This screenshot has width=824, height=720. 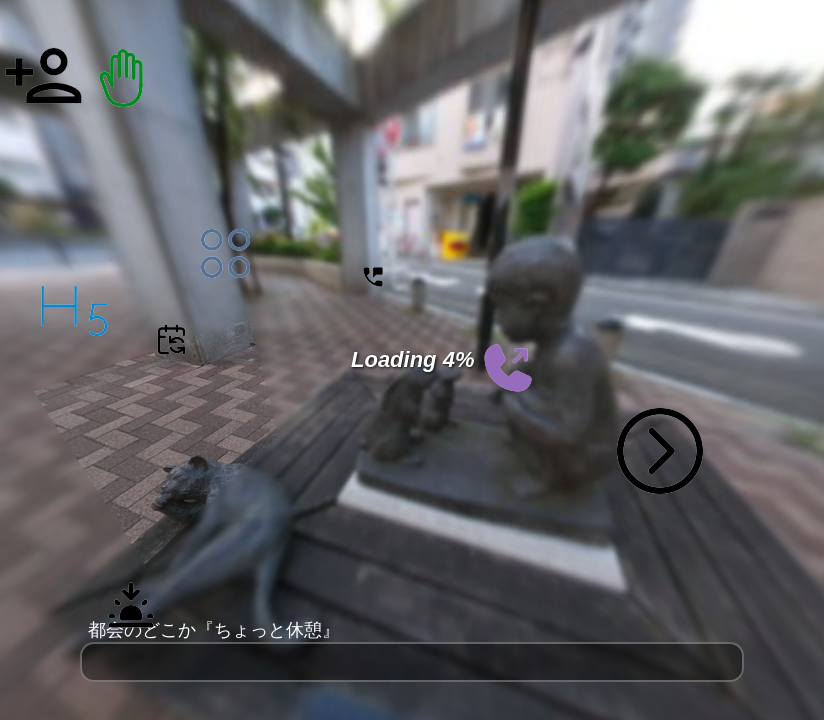 What do you see at coordinates (131, 605) in the screenshot?
I see `indicates sunset or evening time` at bounding box center [131, 605].